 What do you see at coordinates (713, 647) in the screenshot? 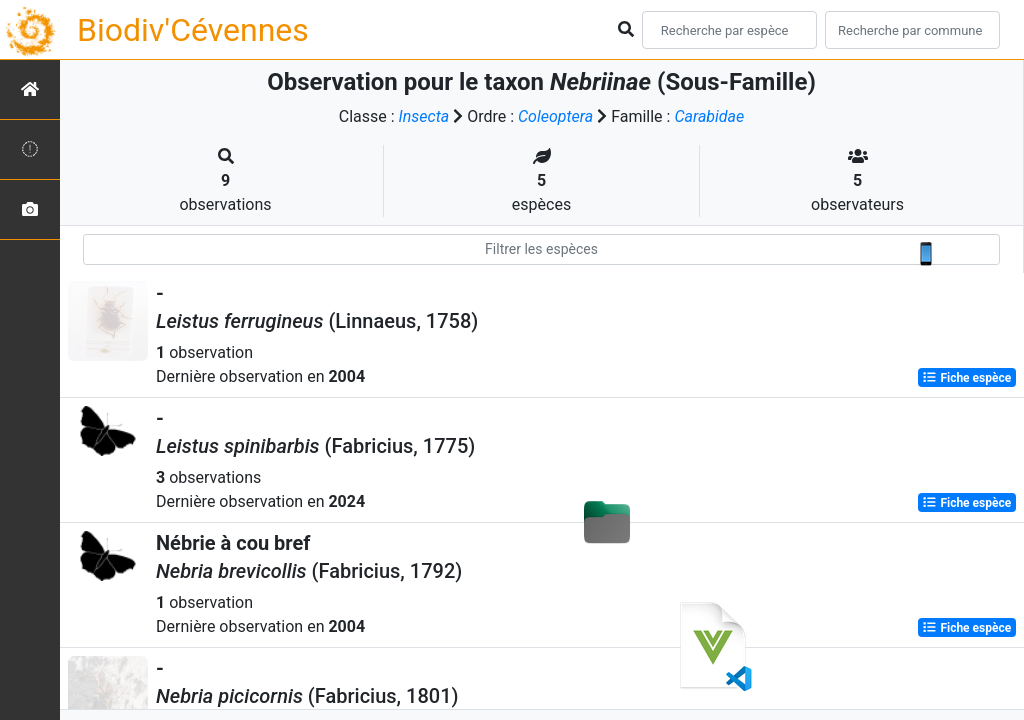
I see `open a Vue.js file in Visual Studio Code` at bounding box center [713, 647].